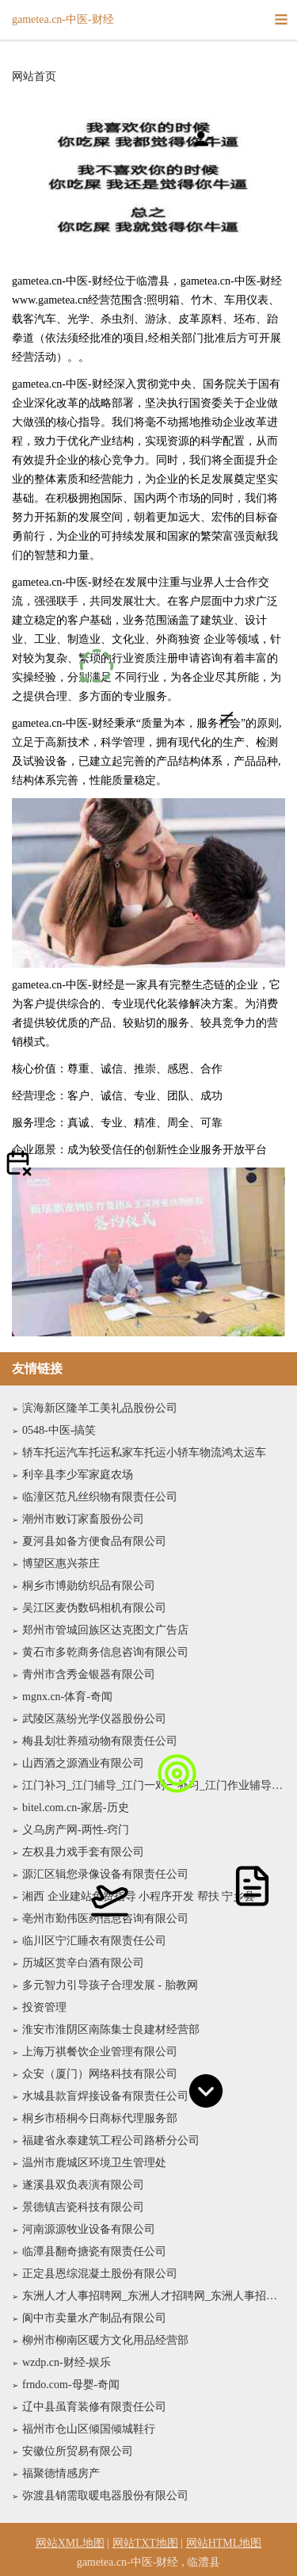 This screenshot has height=2576, width=297. Describe the element at coordinates (109, 1898) in the screenshot. I see `flight departure status indicator` at that location.